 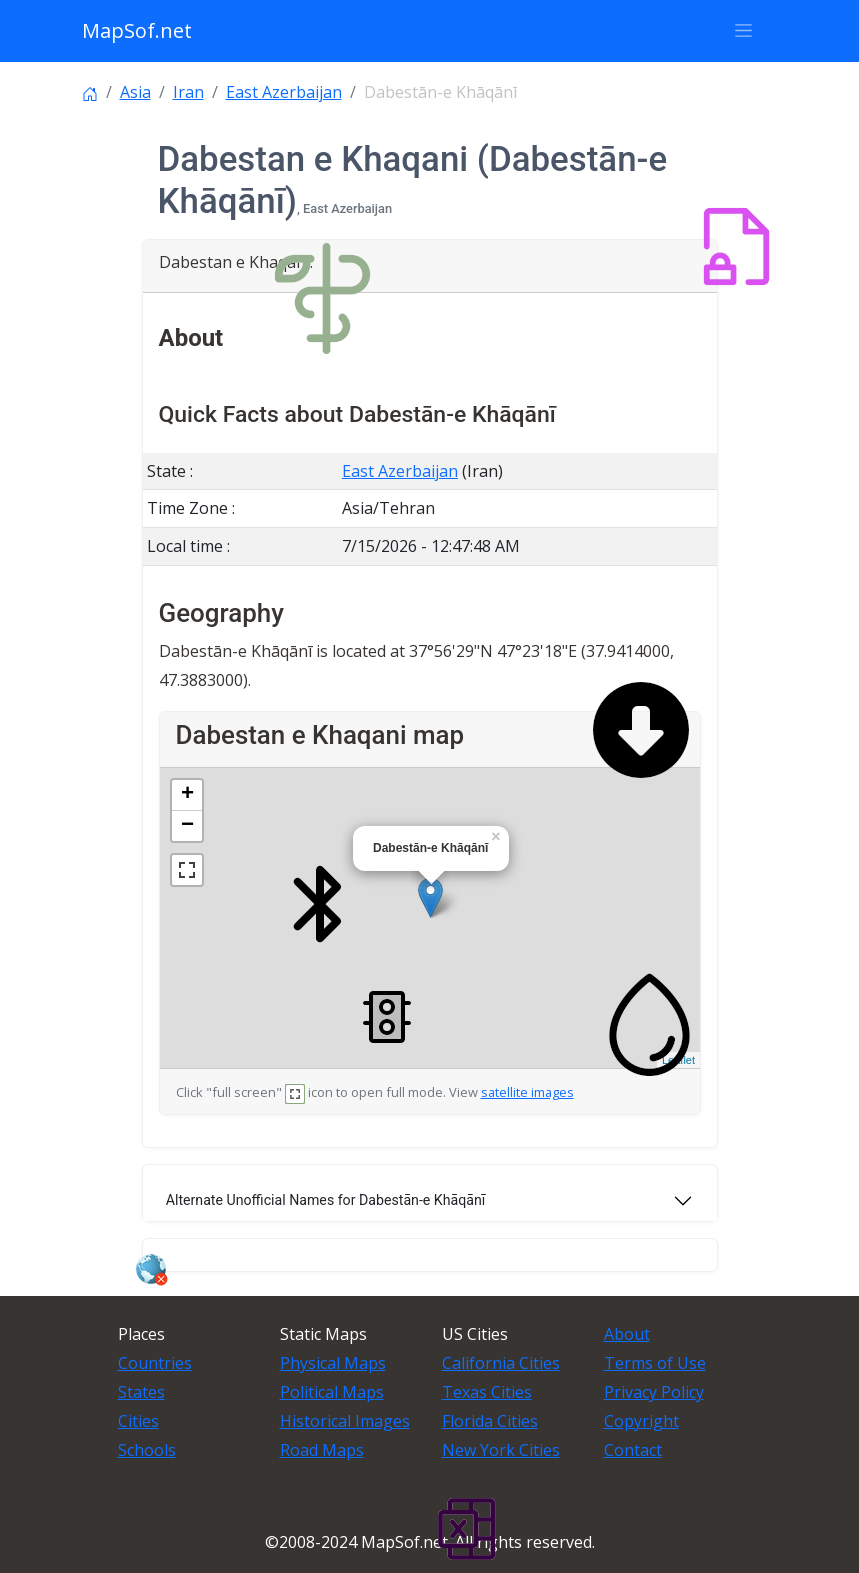 What do you see at coordinates (649, 1028) in the screenshot?
I see `adjust water or hydration settings` at bounding box center [649, 1028].